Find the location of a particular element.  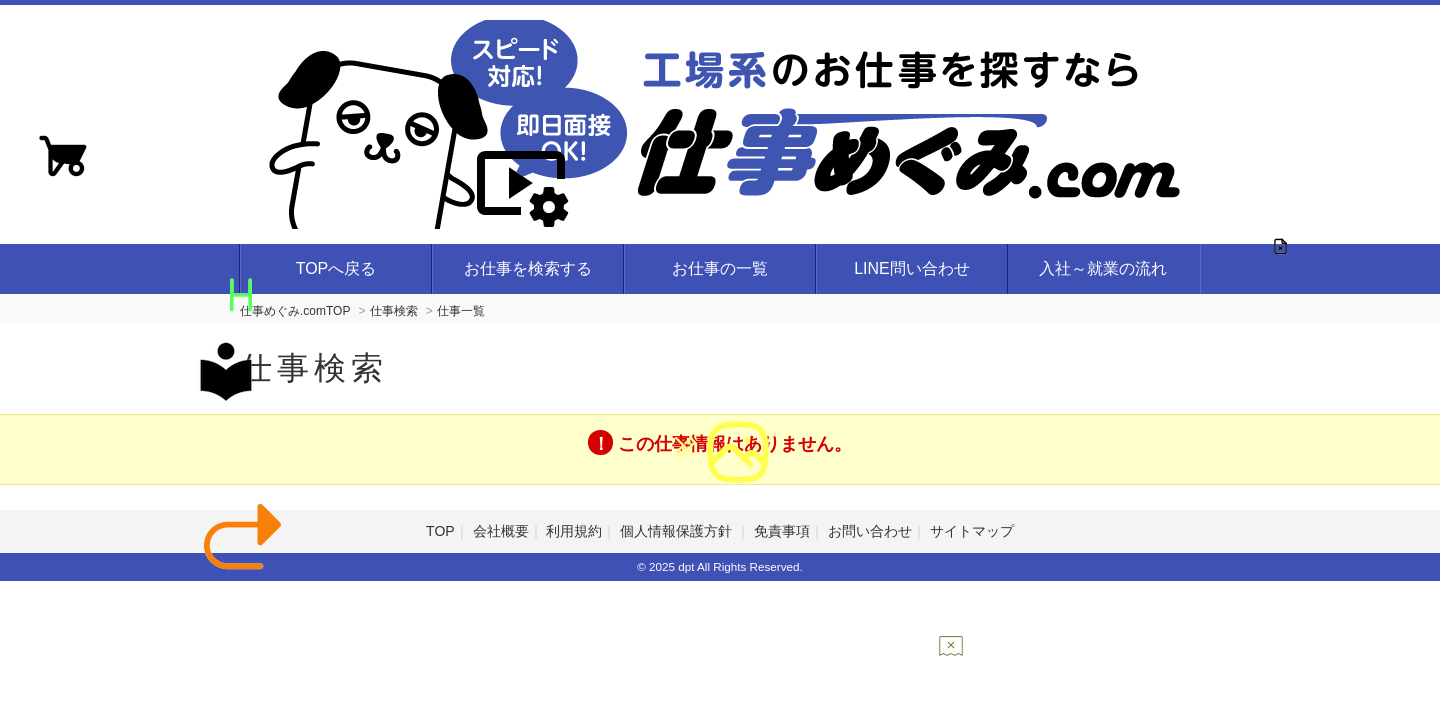

disable measurement tools is located at coordinates (685, 447).